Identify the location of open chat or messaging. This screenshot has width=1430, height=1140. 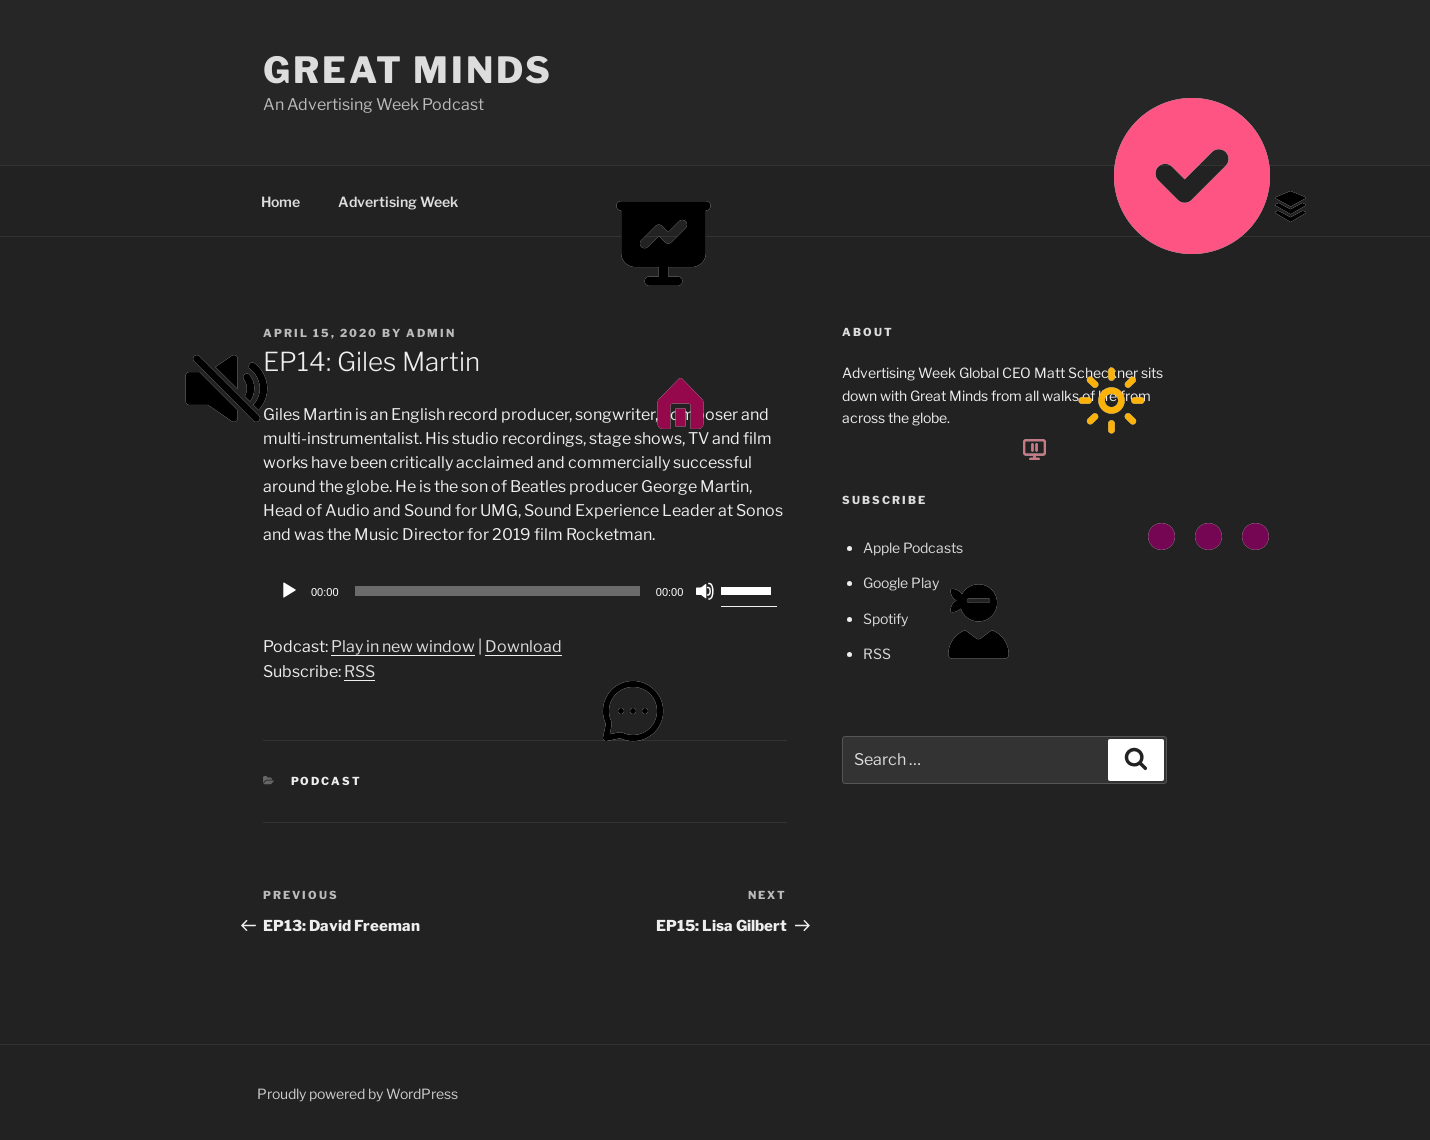
(633, 711).